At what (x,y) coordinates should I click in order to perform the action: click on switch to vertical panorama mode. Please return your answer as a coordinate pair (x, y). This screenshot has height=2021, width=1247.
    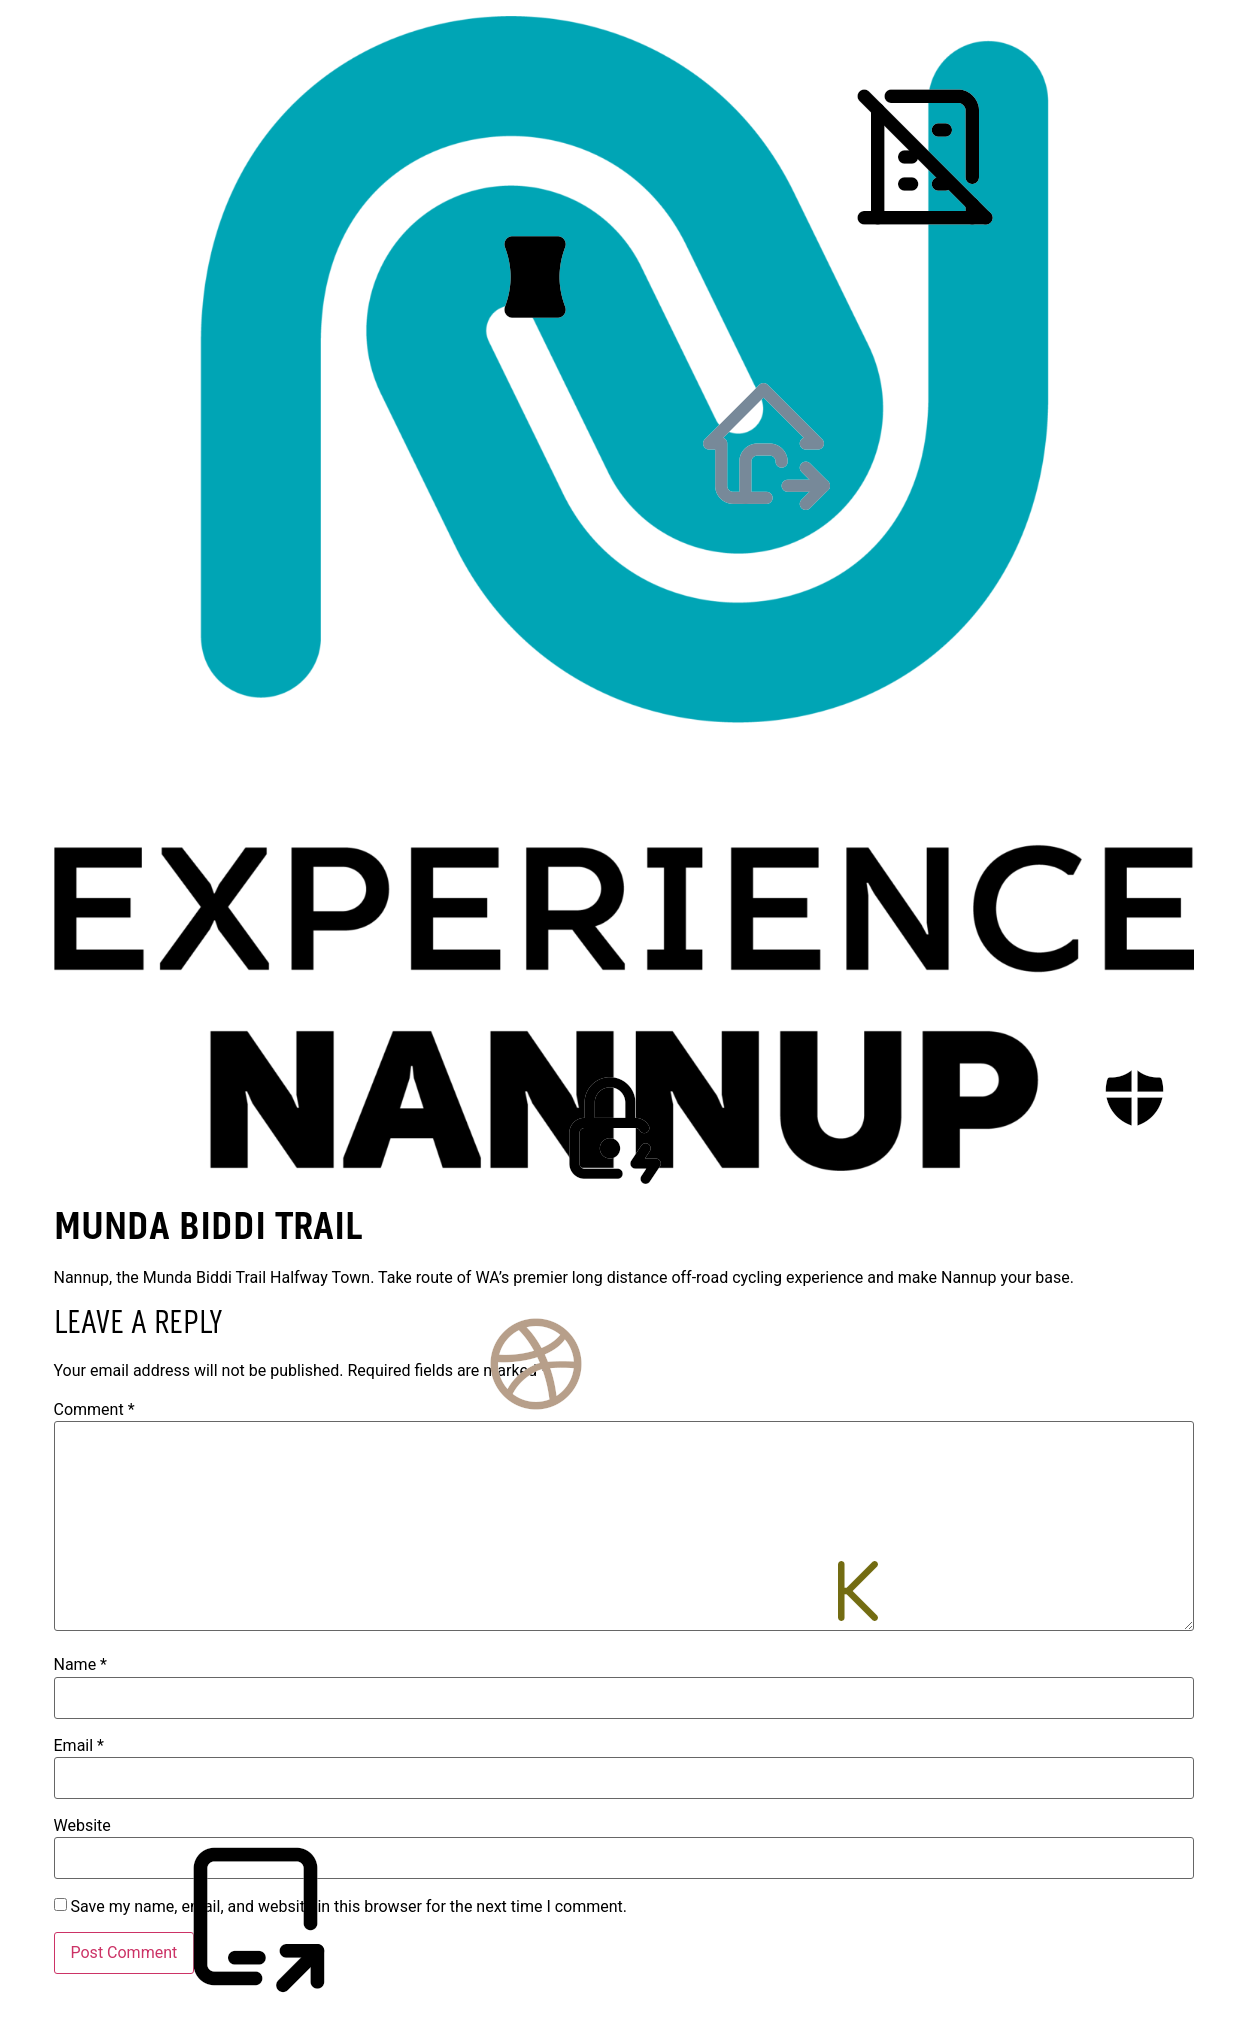
    Looking at the image, I should click on (535, 277).